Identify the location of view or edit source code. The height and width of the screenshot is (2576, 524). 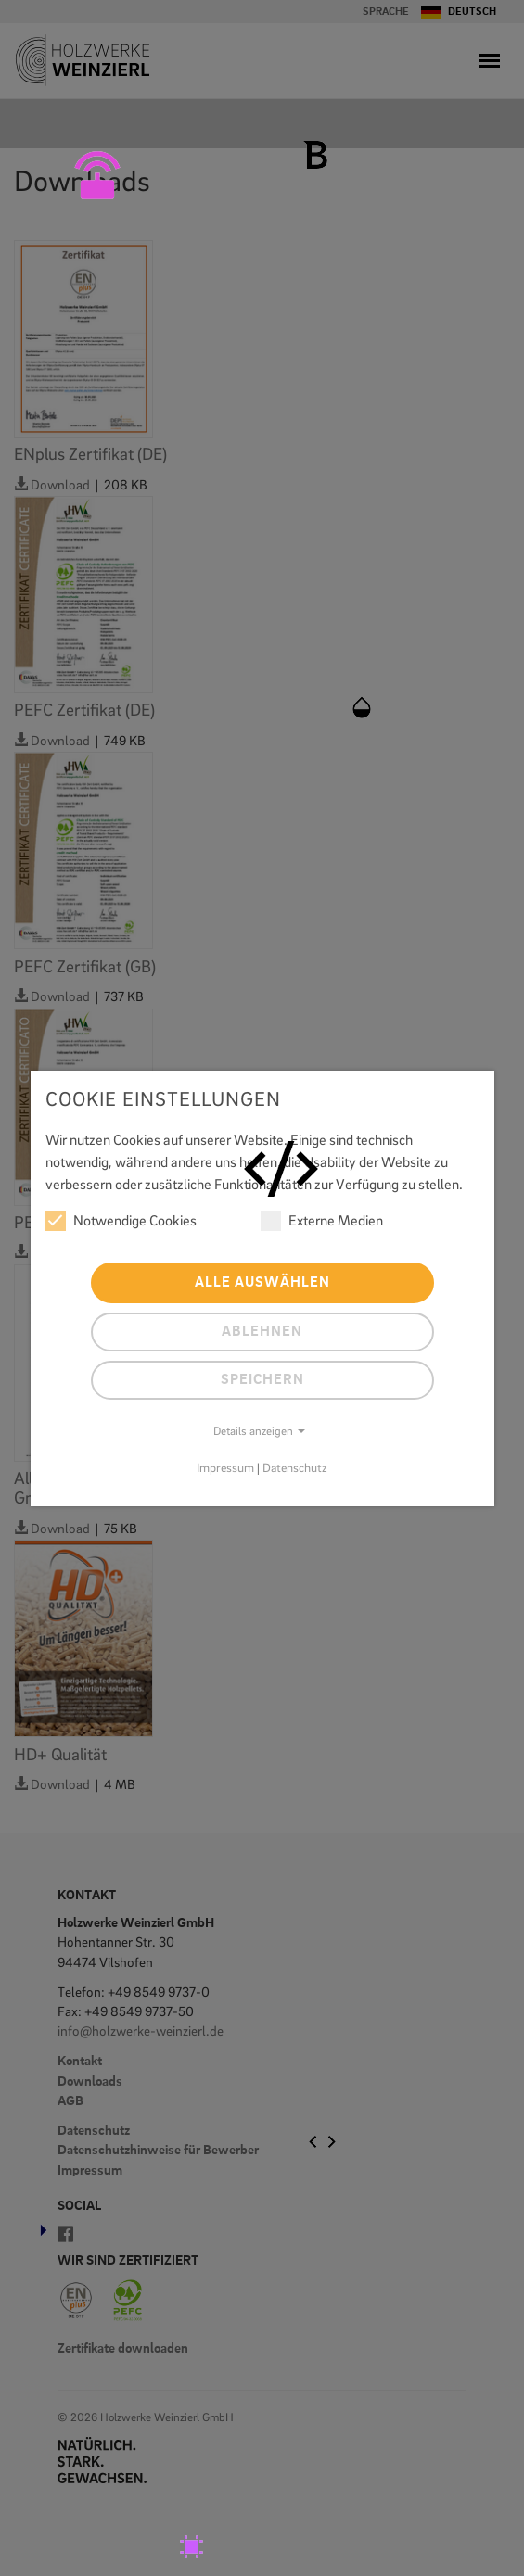
(322, 2141).